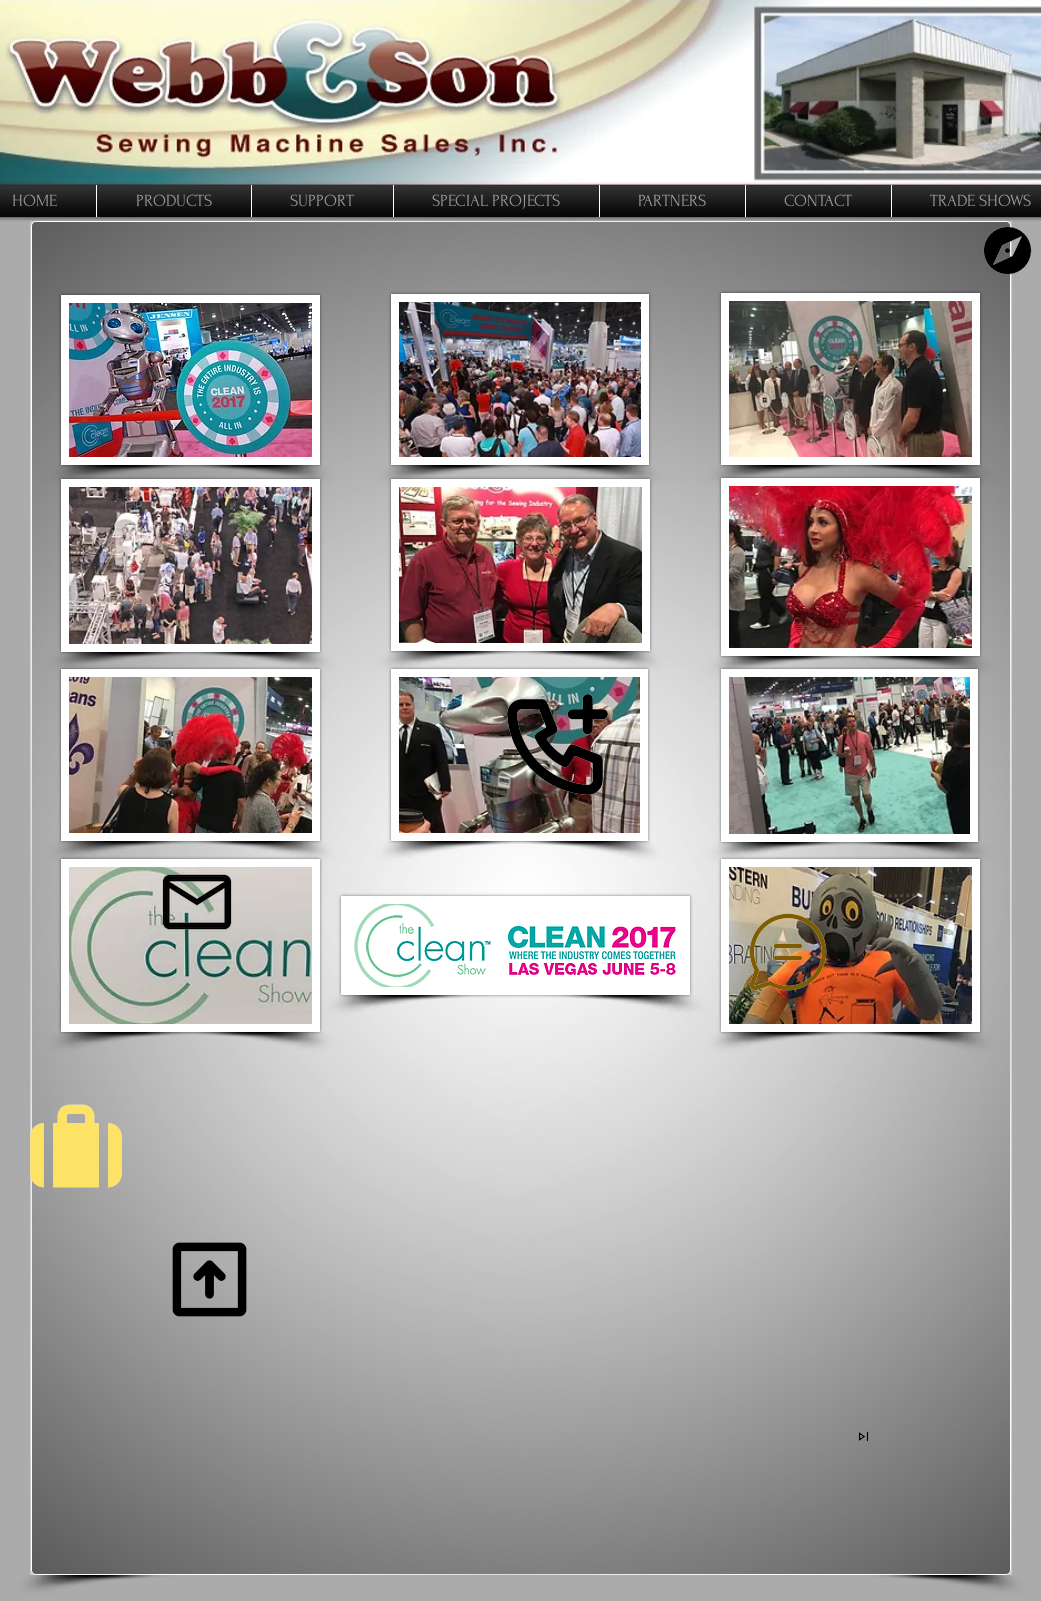  What do you see at coordinates (788, 952) in the screenshot?
I see `open chat or messaging` at bounding box center [788, 952].